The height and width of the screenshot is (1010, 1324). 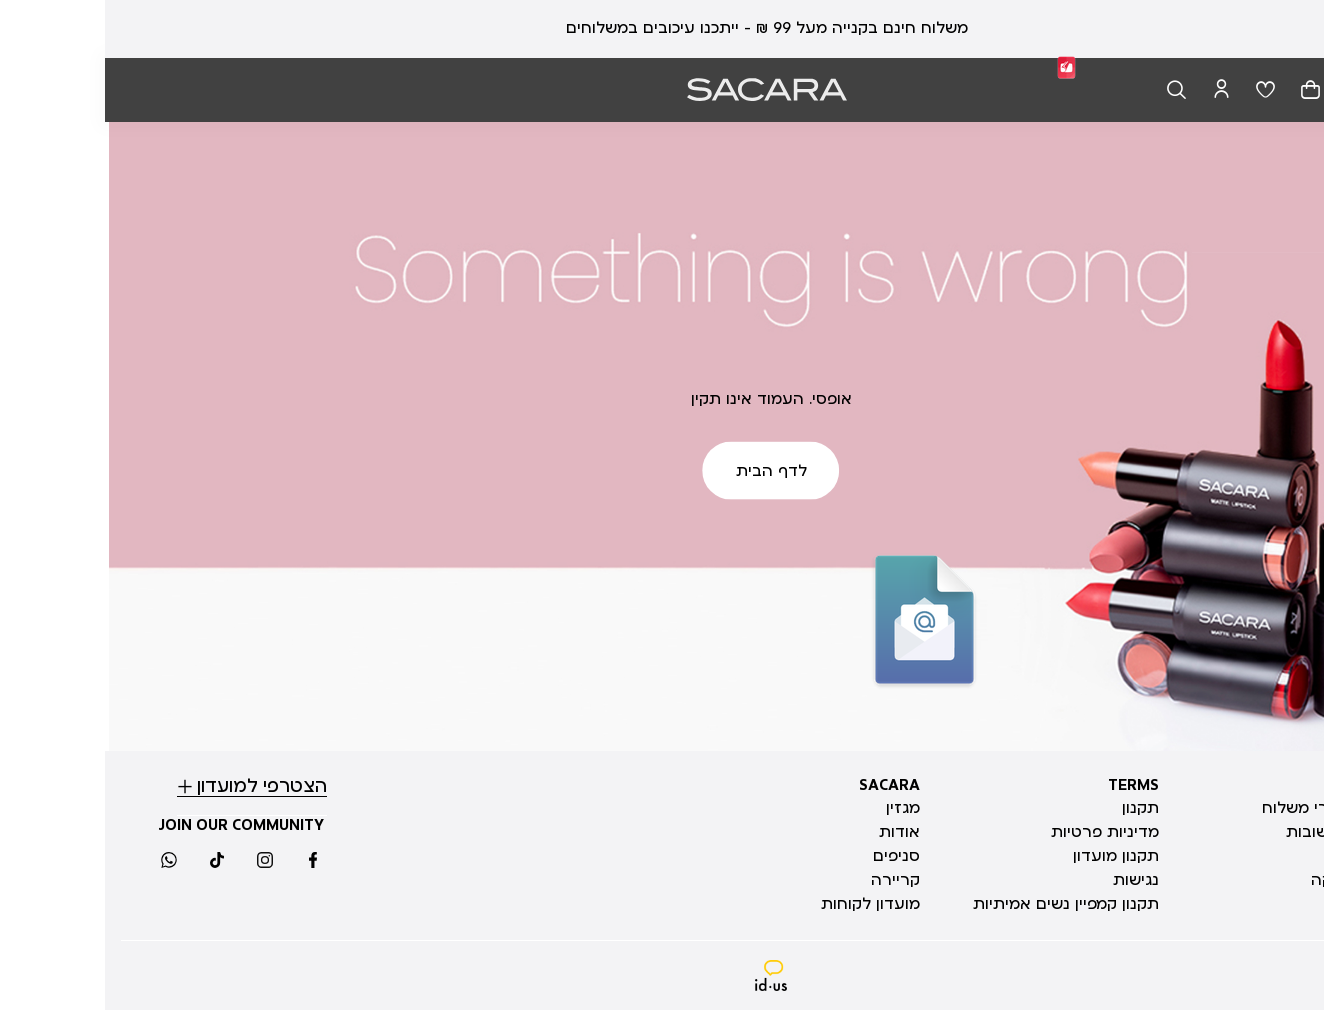 I want to click on an EPS vector file, so click(x=1066, y=67).